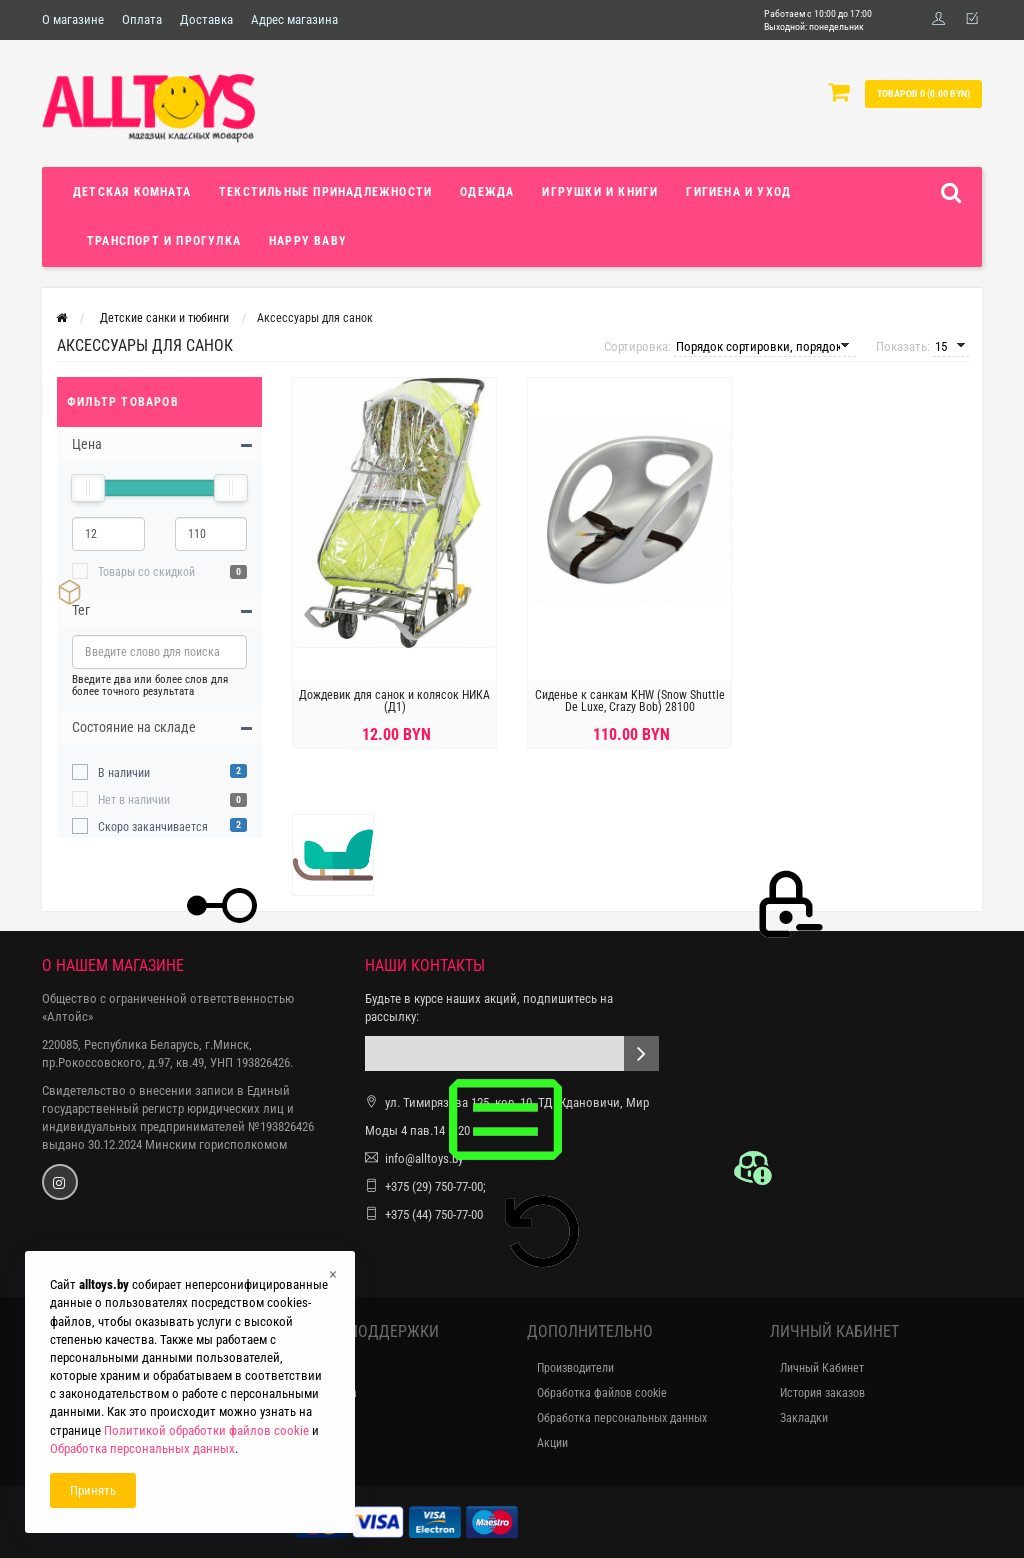 The width and height of the screenshot is (1024, 1558). What do you see at coordinates (786, 904) in the screenshot?
I see `remove a security restriction` at bounding box center [786, 904].